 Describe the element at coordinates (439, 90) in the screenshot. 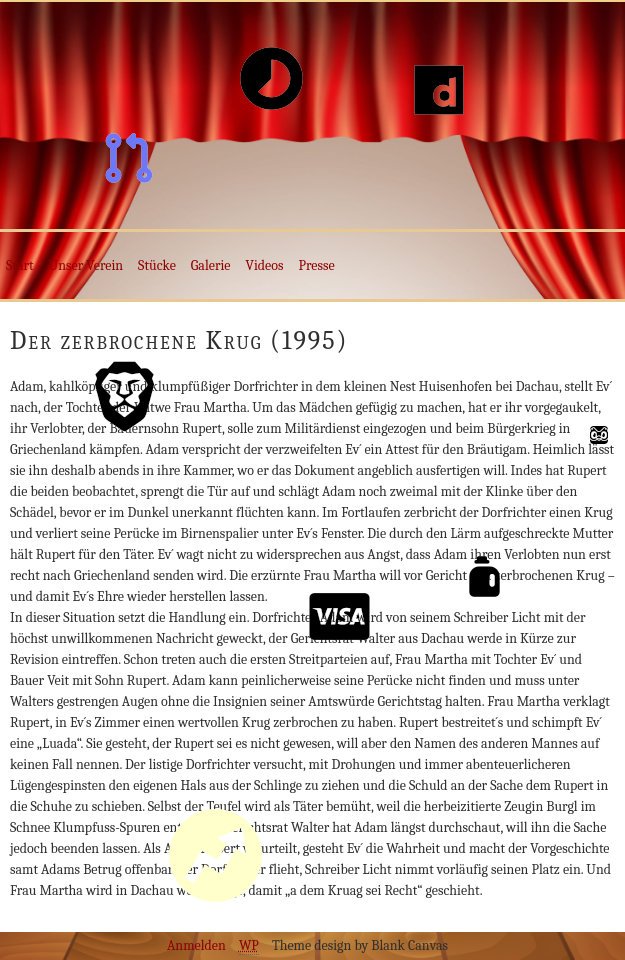

I see `open the dailymotion app` at that location.